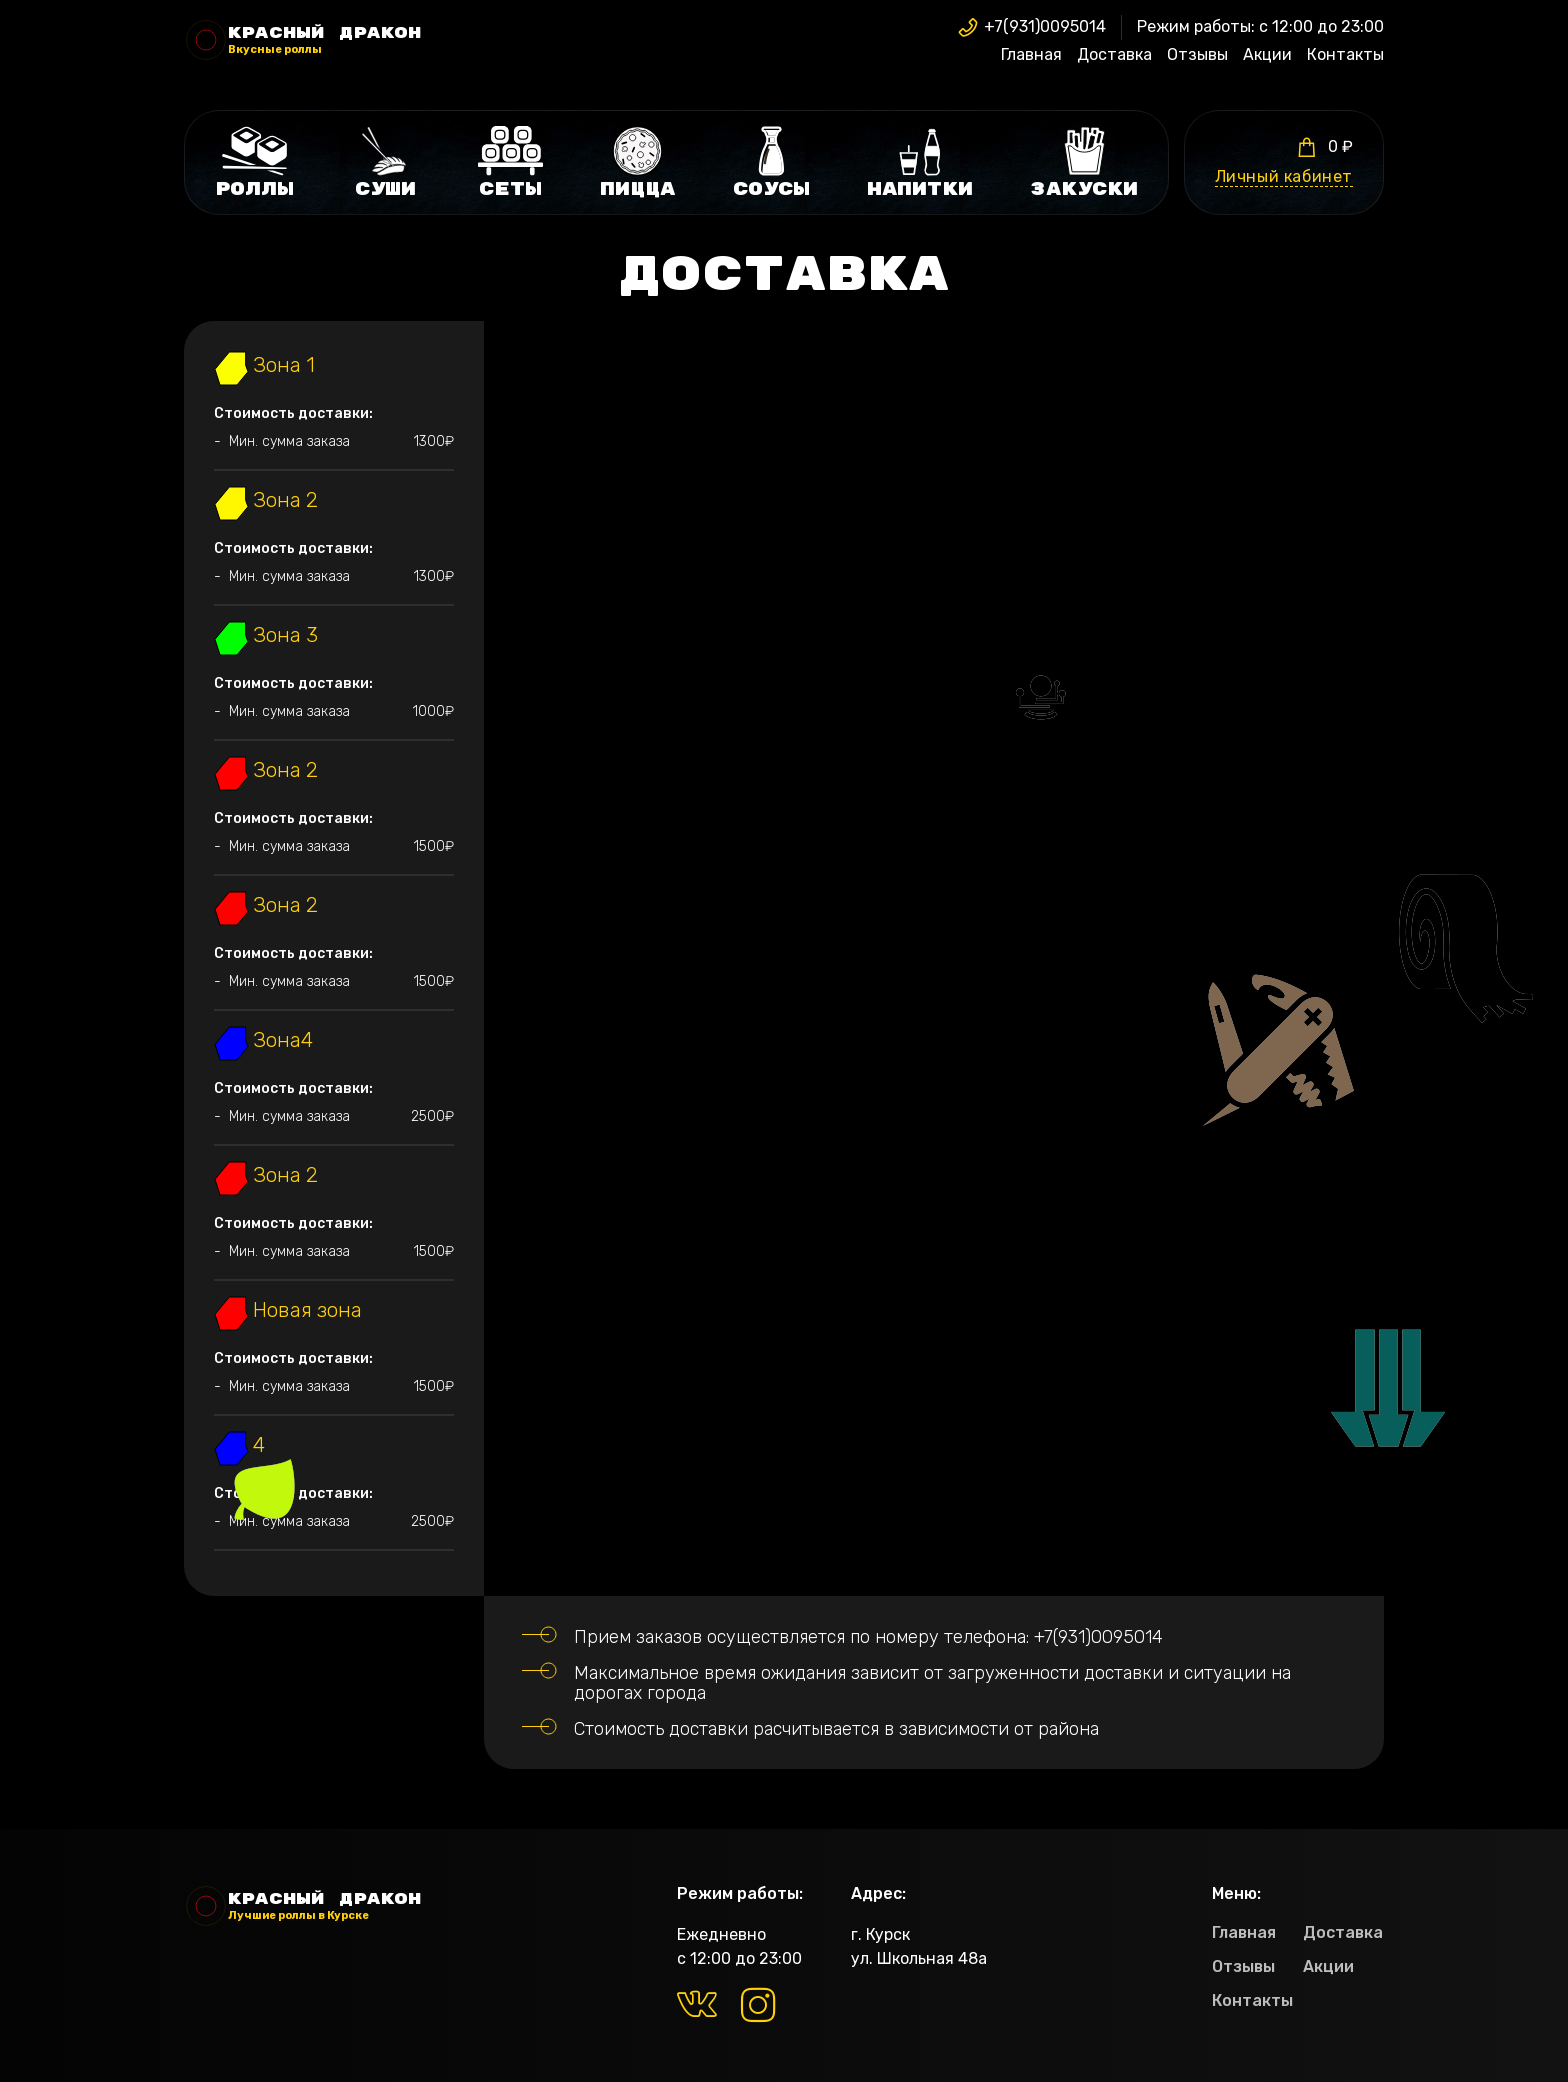  What do you see at coordinates (1041, 696) in the screenshot?
I see `view solar system or planetary model` at bounding box center [1041, 696].